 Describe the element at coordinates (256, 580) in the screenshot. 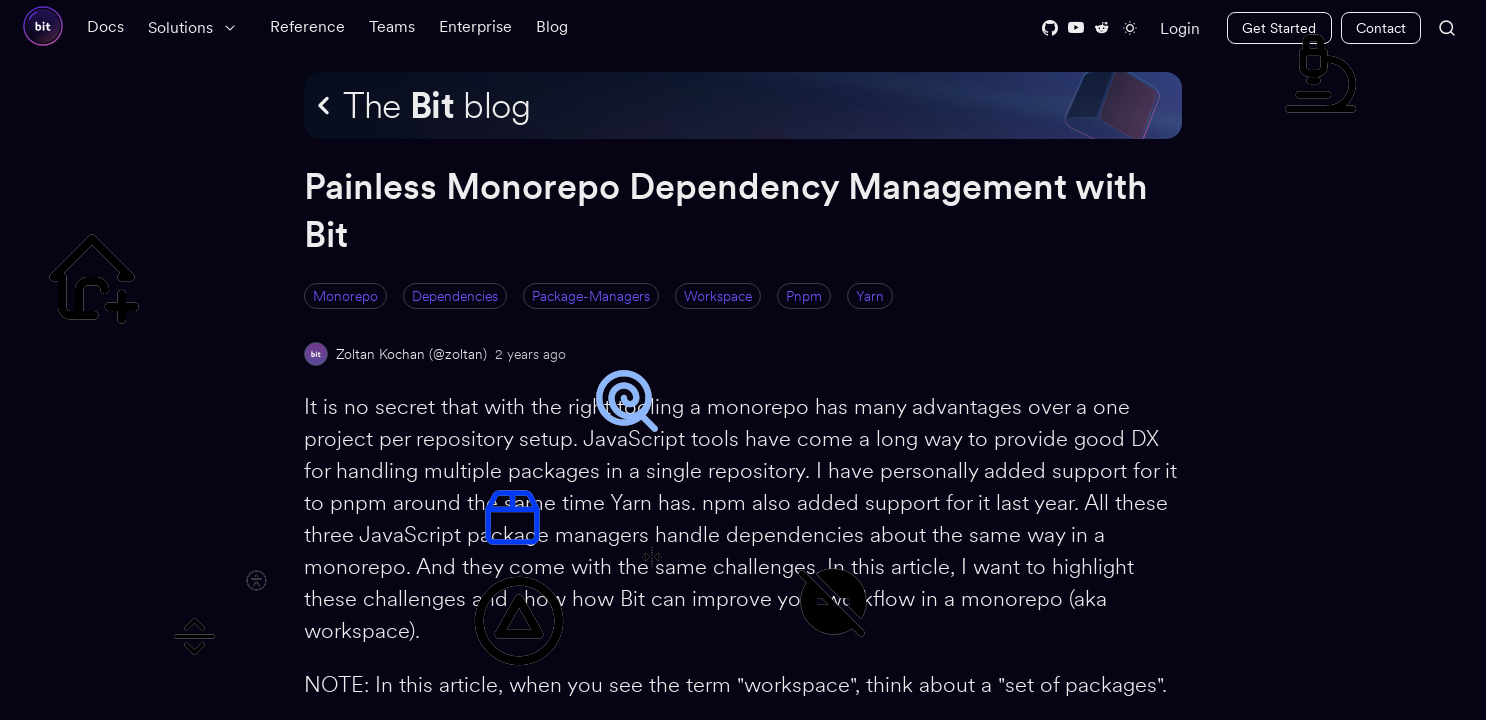

I see `view user profile` at that location.